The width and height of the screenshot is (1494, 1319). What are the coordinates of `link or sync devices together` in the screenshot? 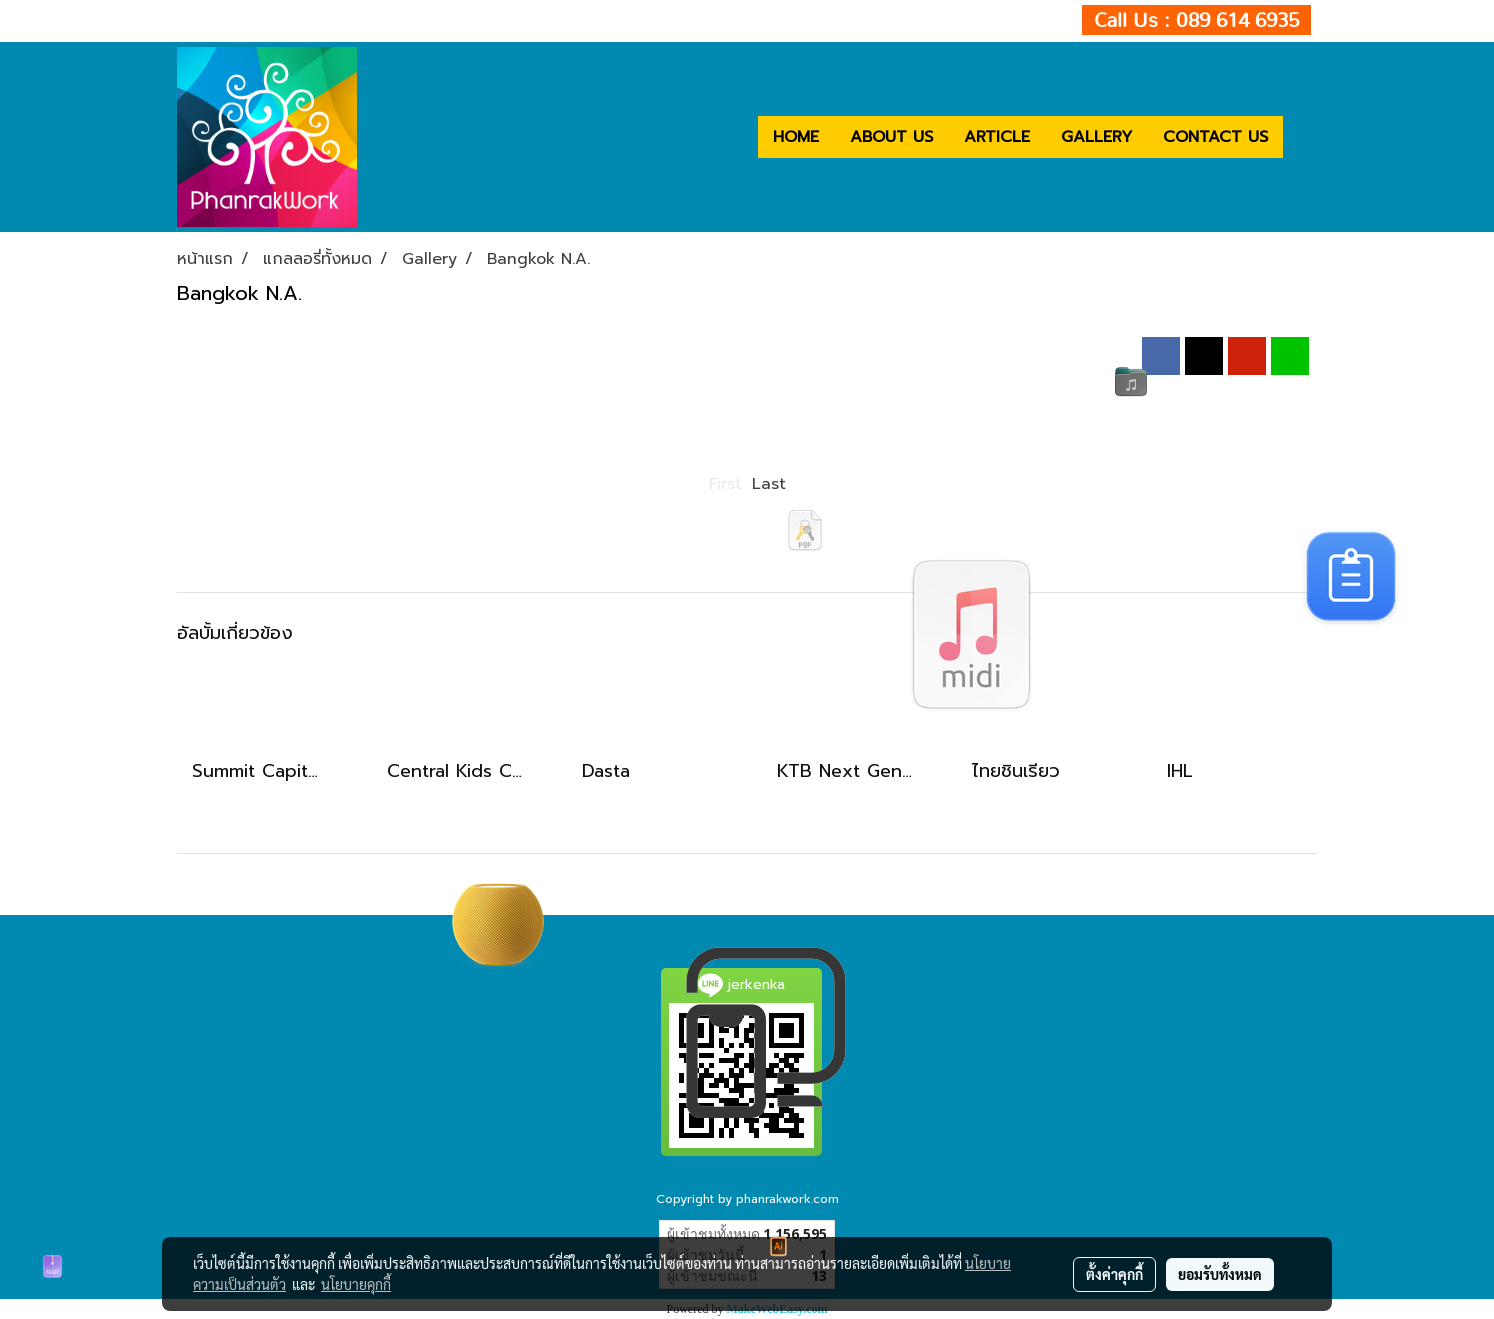 It's located at (766, 1027).